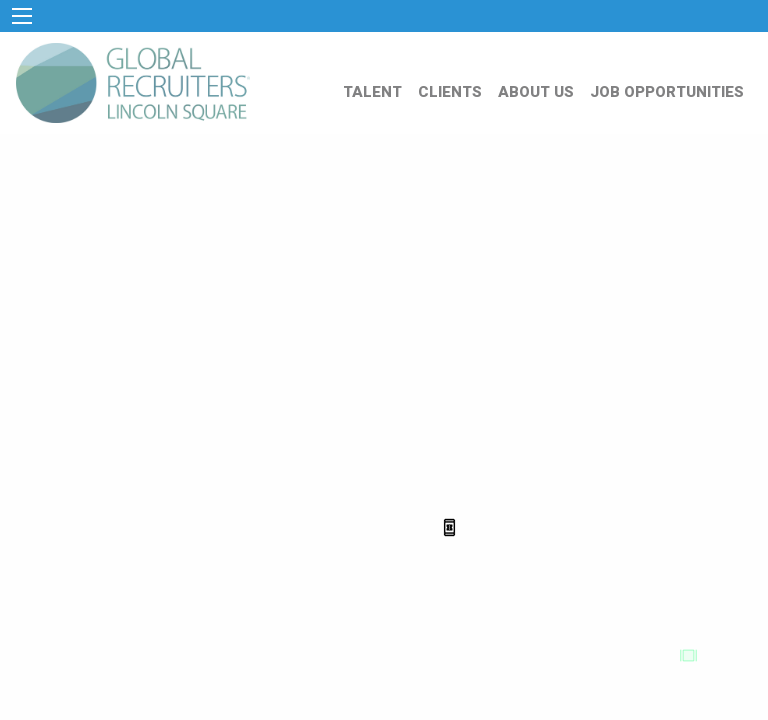  What do you see at coordinates (449, 527) in the screenshot?
I see `book a ticket or reservation online` at bounding box center [449, 527].